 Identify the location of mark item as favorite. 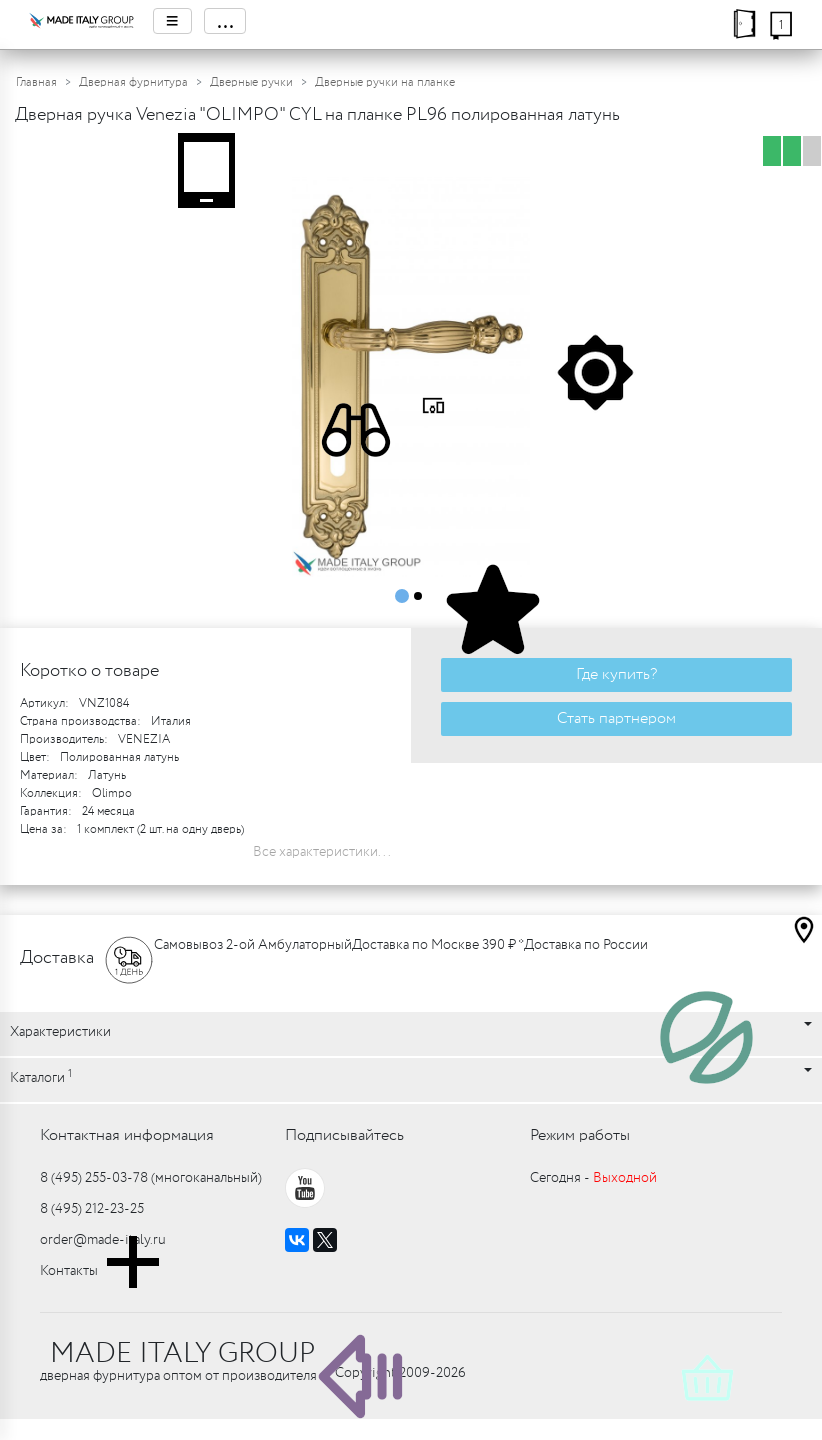
(493, 611).